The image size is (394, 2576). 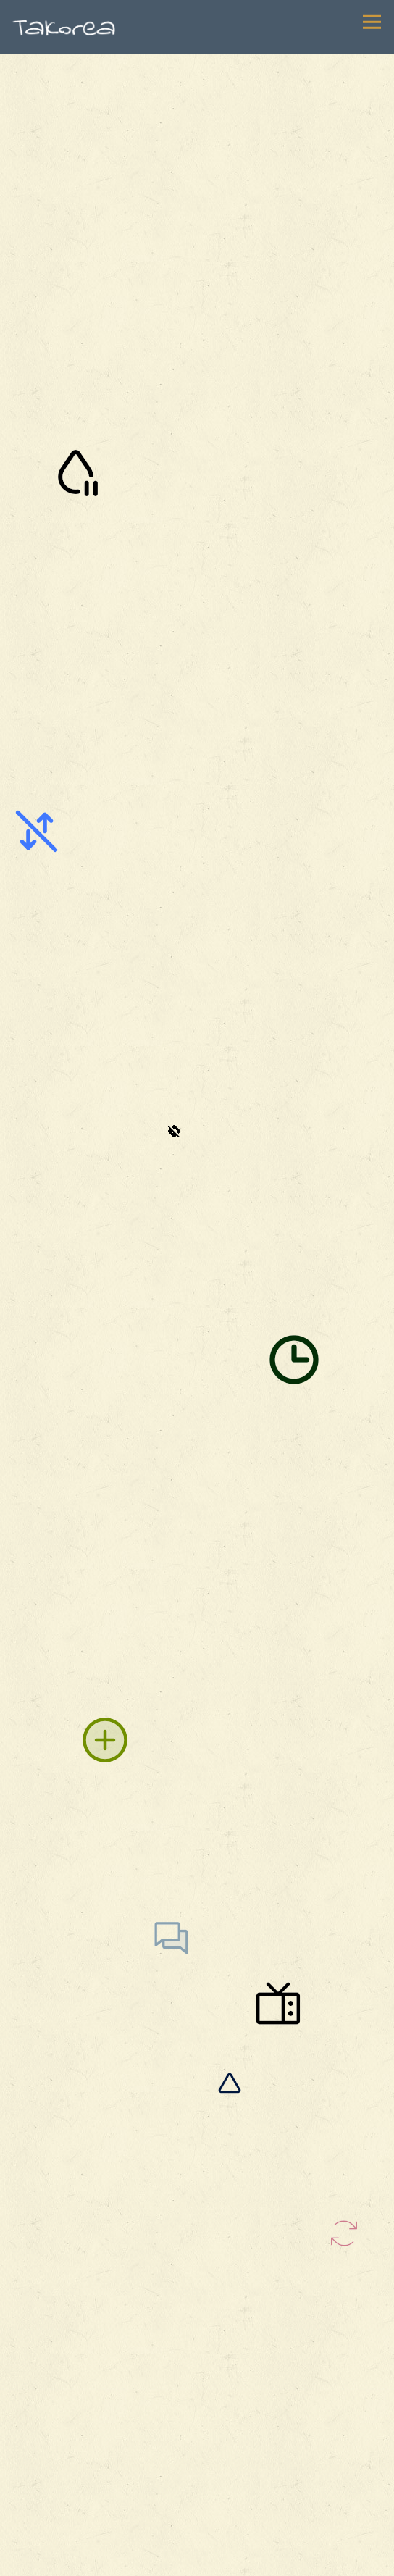 What do you see at coordinates (105, 1740) in the screenshot?
I see `add a new item` at bounding box center [105, 1740].